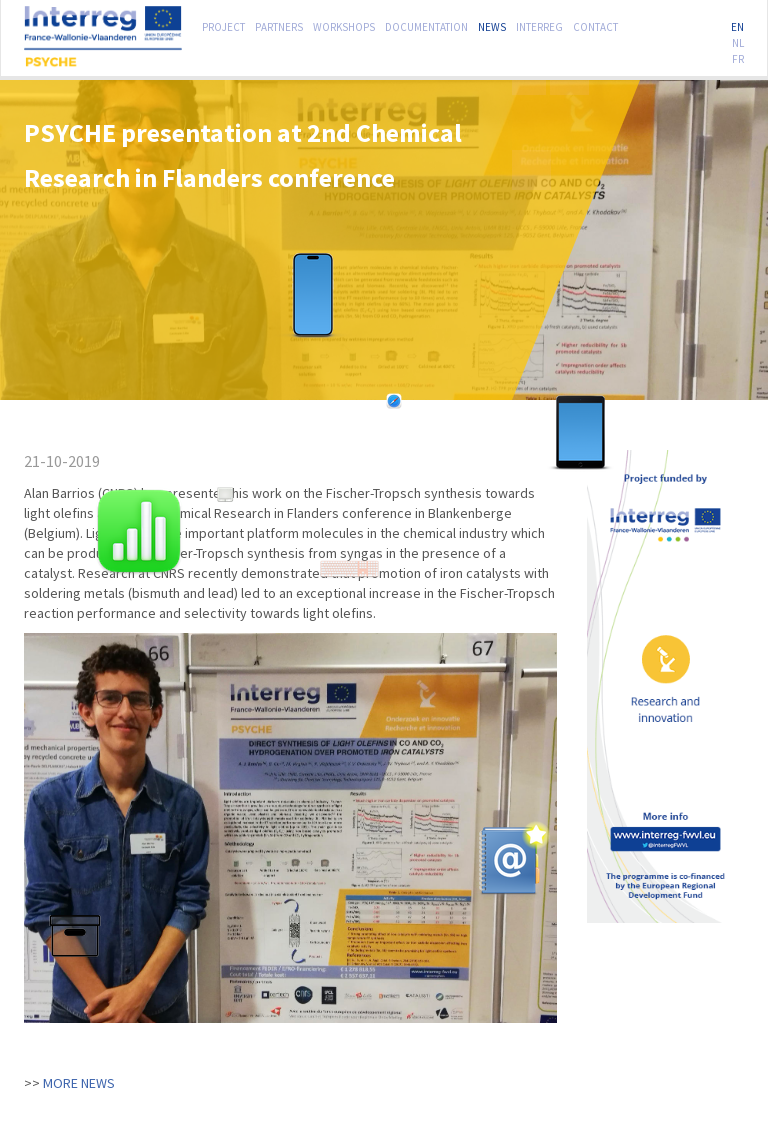  I want to click on access archived emails, so click(75, 935).